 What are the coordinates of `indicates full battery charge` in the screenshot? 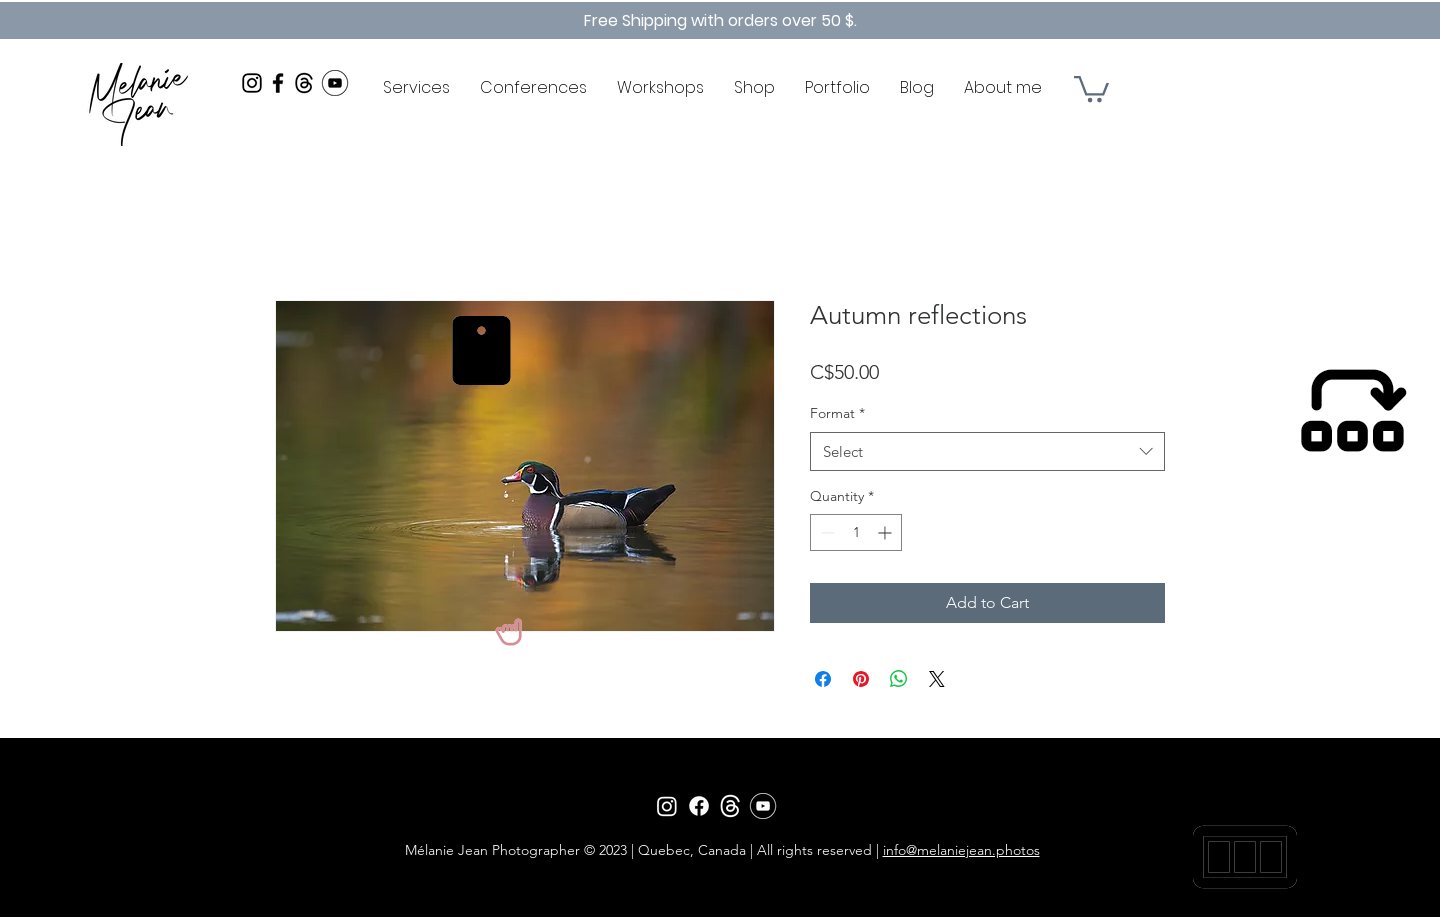 It's located at (1245, 857).